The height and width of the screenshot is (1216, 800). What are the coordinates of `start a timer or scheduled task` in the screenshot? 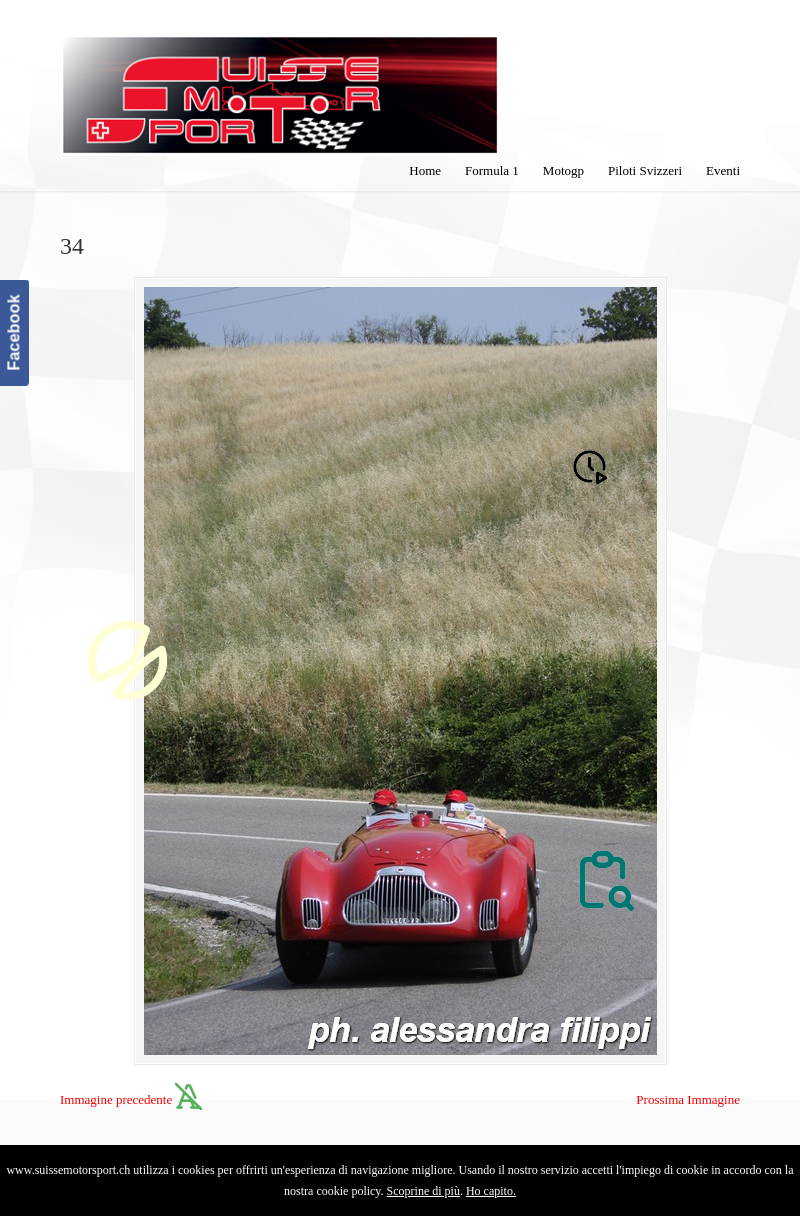 It's located at (589, 466).